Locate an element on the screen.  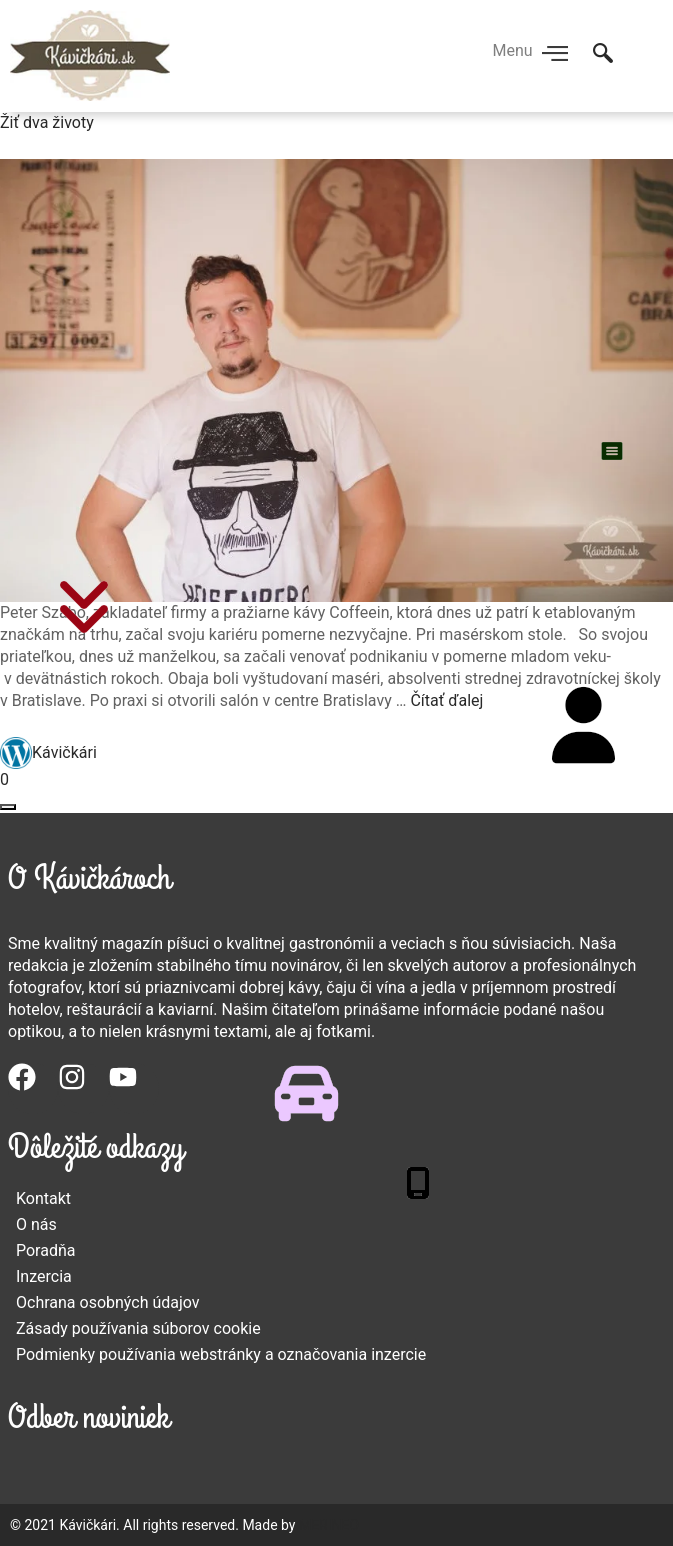
access vehicle or car-related settings is located at coordinates (306, 1093).